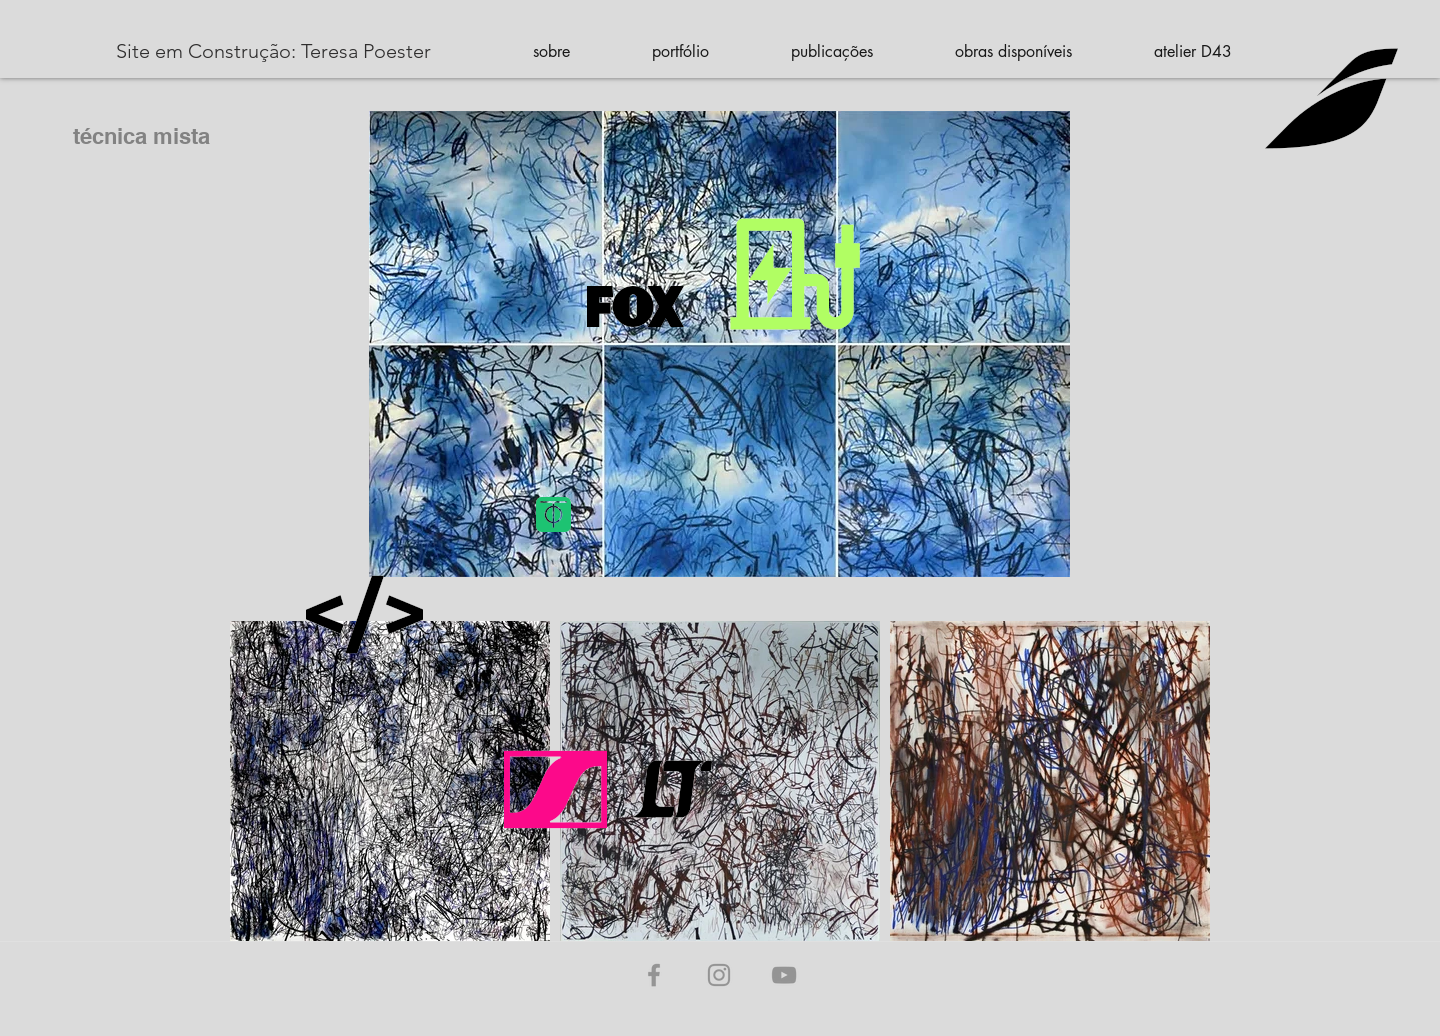  Describe the element at coordinates (364, 614) in the screenshot. I see `htmx library or framework logo` at that location.